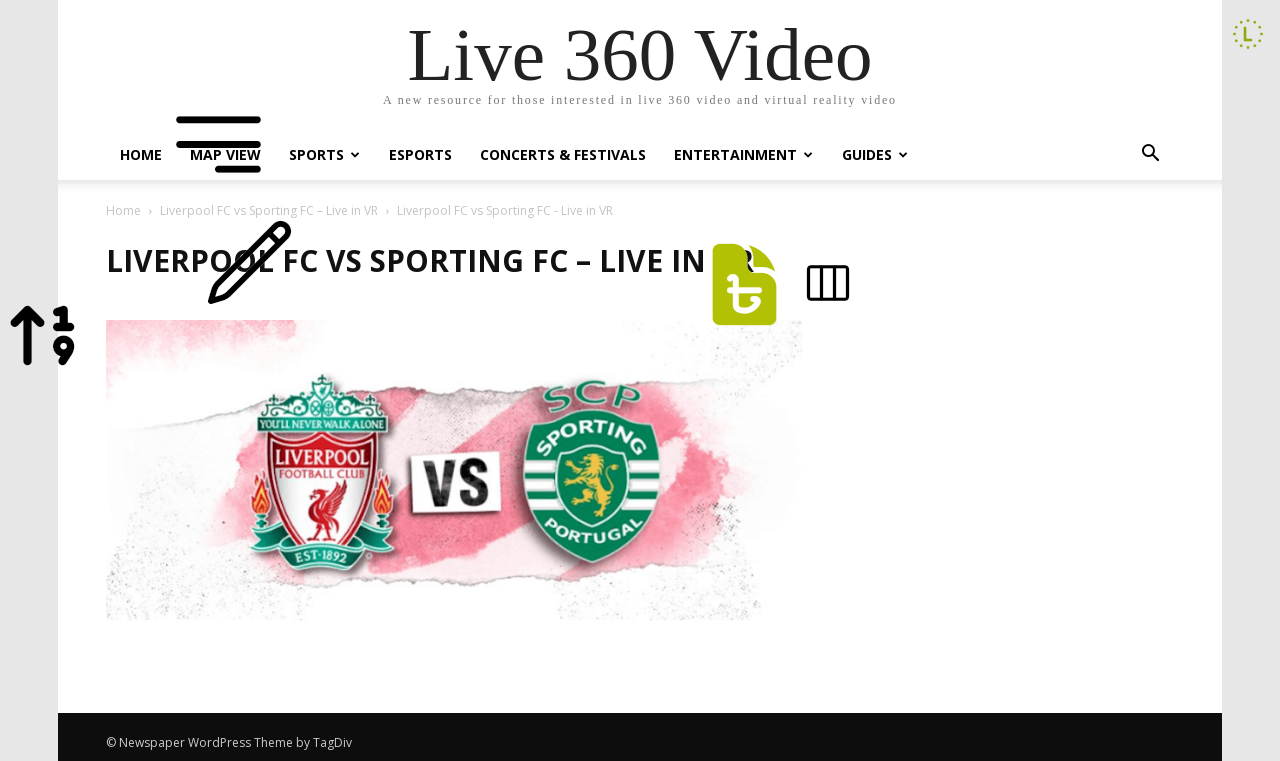 The height and width of the screenshot is (761, 1280). What do you see at coordinates (249, 262) in the screenshot?
I see `edit content or text` at bounding box center [249, 262].